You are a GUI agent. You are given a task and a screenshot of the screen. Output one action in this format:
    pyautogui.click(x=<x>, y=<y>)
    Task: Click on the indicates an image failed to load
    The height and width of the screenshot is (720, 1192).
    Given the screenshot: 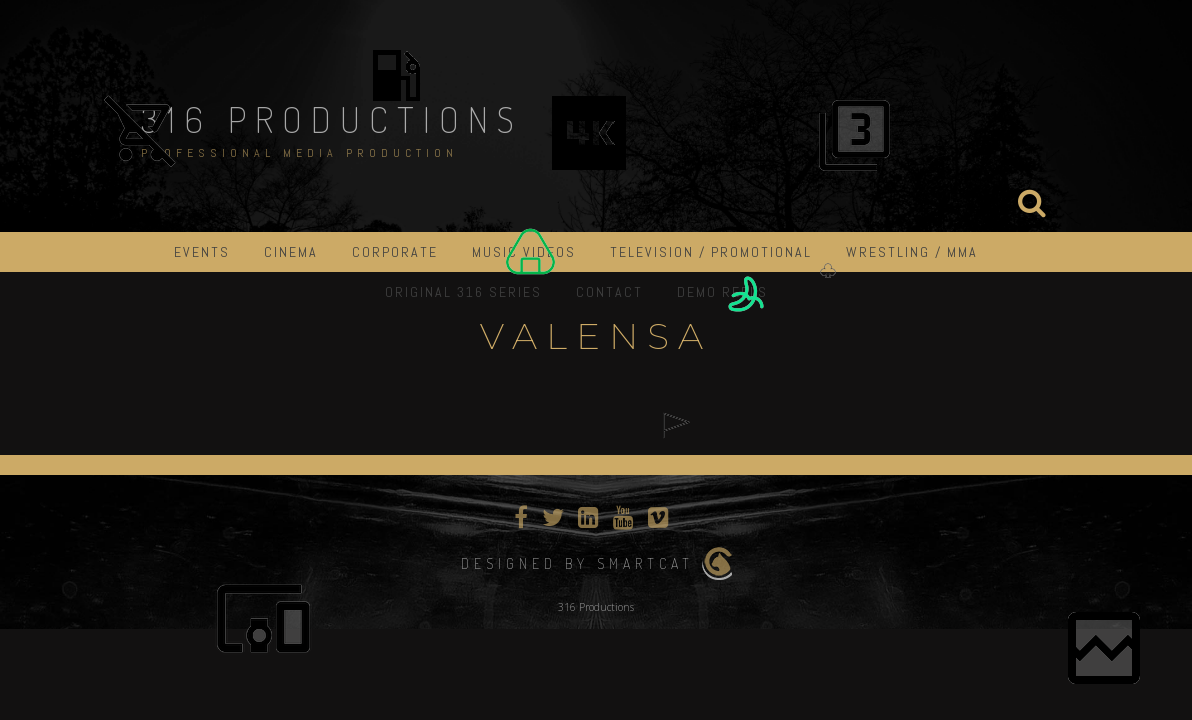 What is the action you would take?
    pyautogui.click(x=1104, y=648)
    